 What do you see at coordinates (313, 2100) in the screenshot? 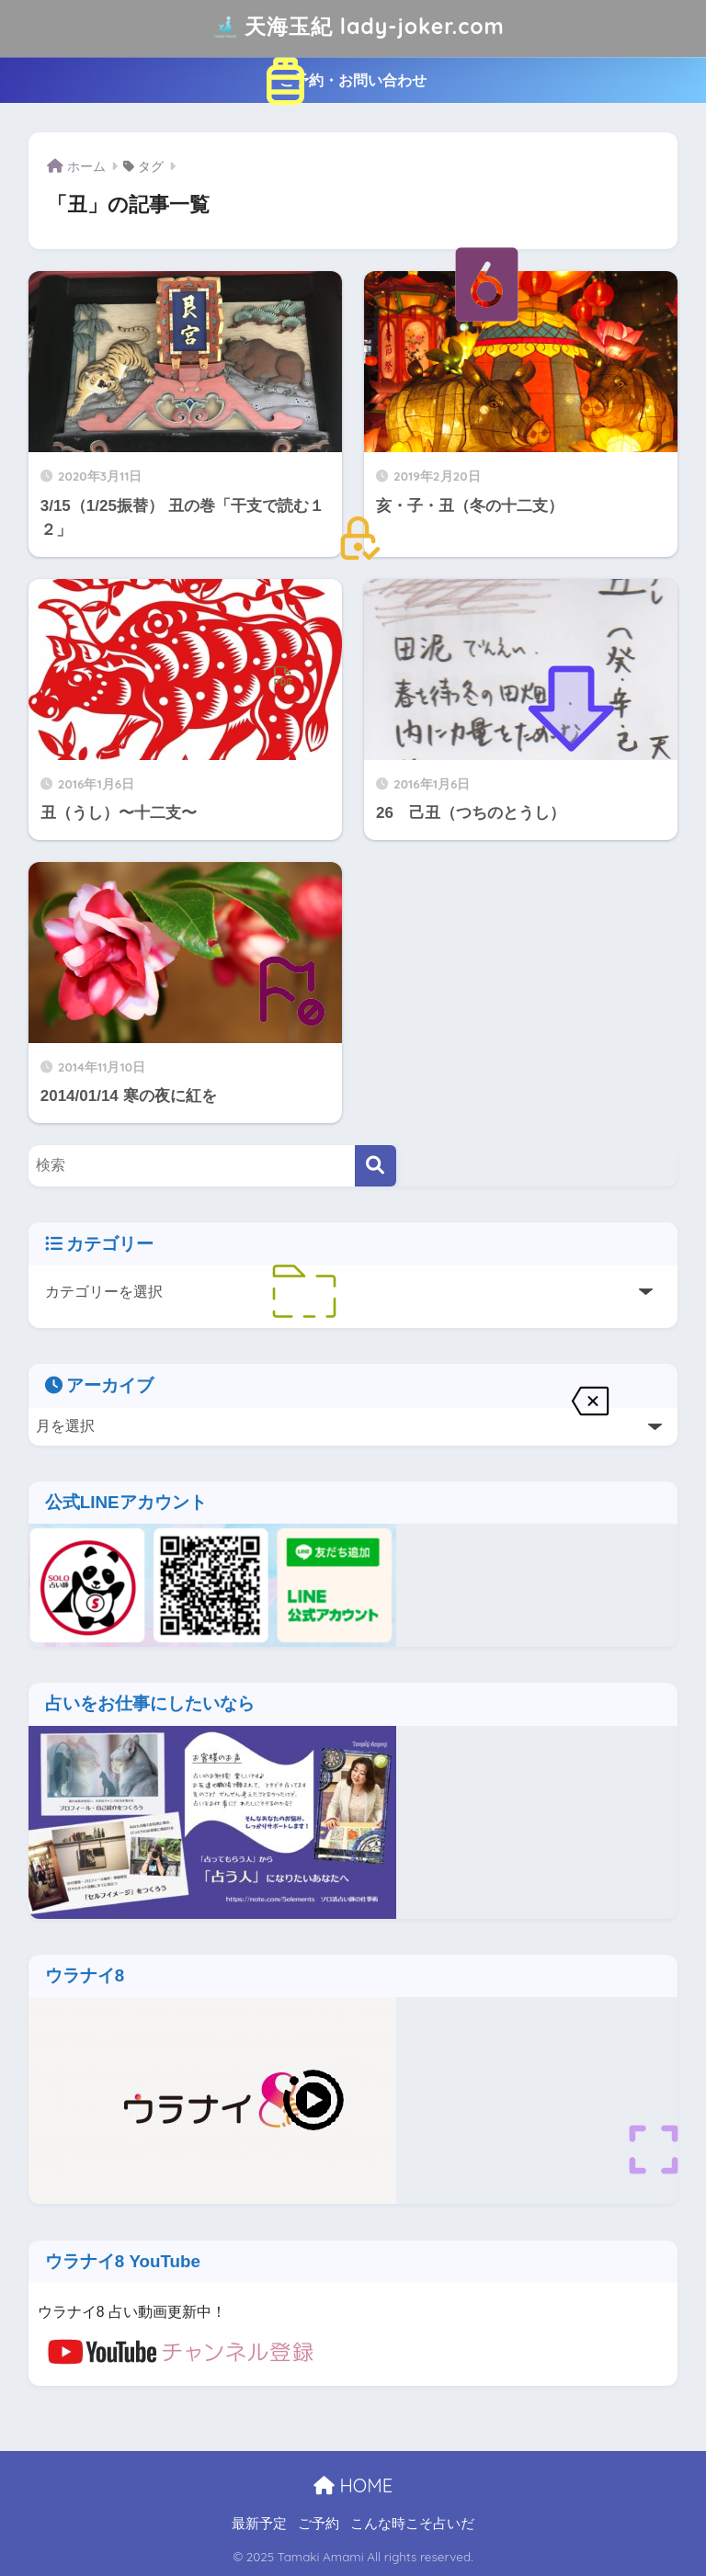
I see `enable motion photos capture` at bounding box center [313, 2100].